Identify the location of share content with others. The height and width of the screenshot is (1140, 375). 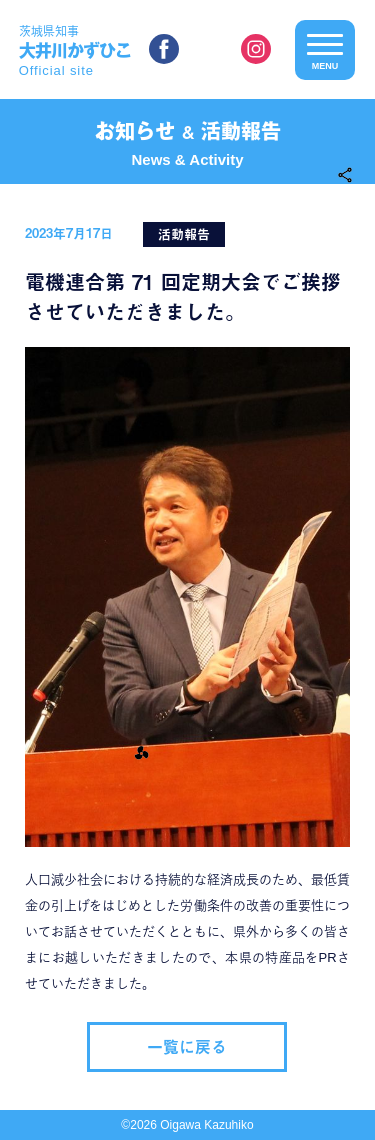
(345, 175).